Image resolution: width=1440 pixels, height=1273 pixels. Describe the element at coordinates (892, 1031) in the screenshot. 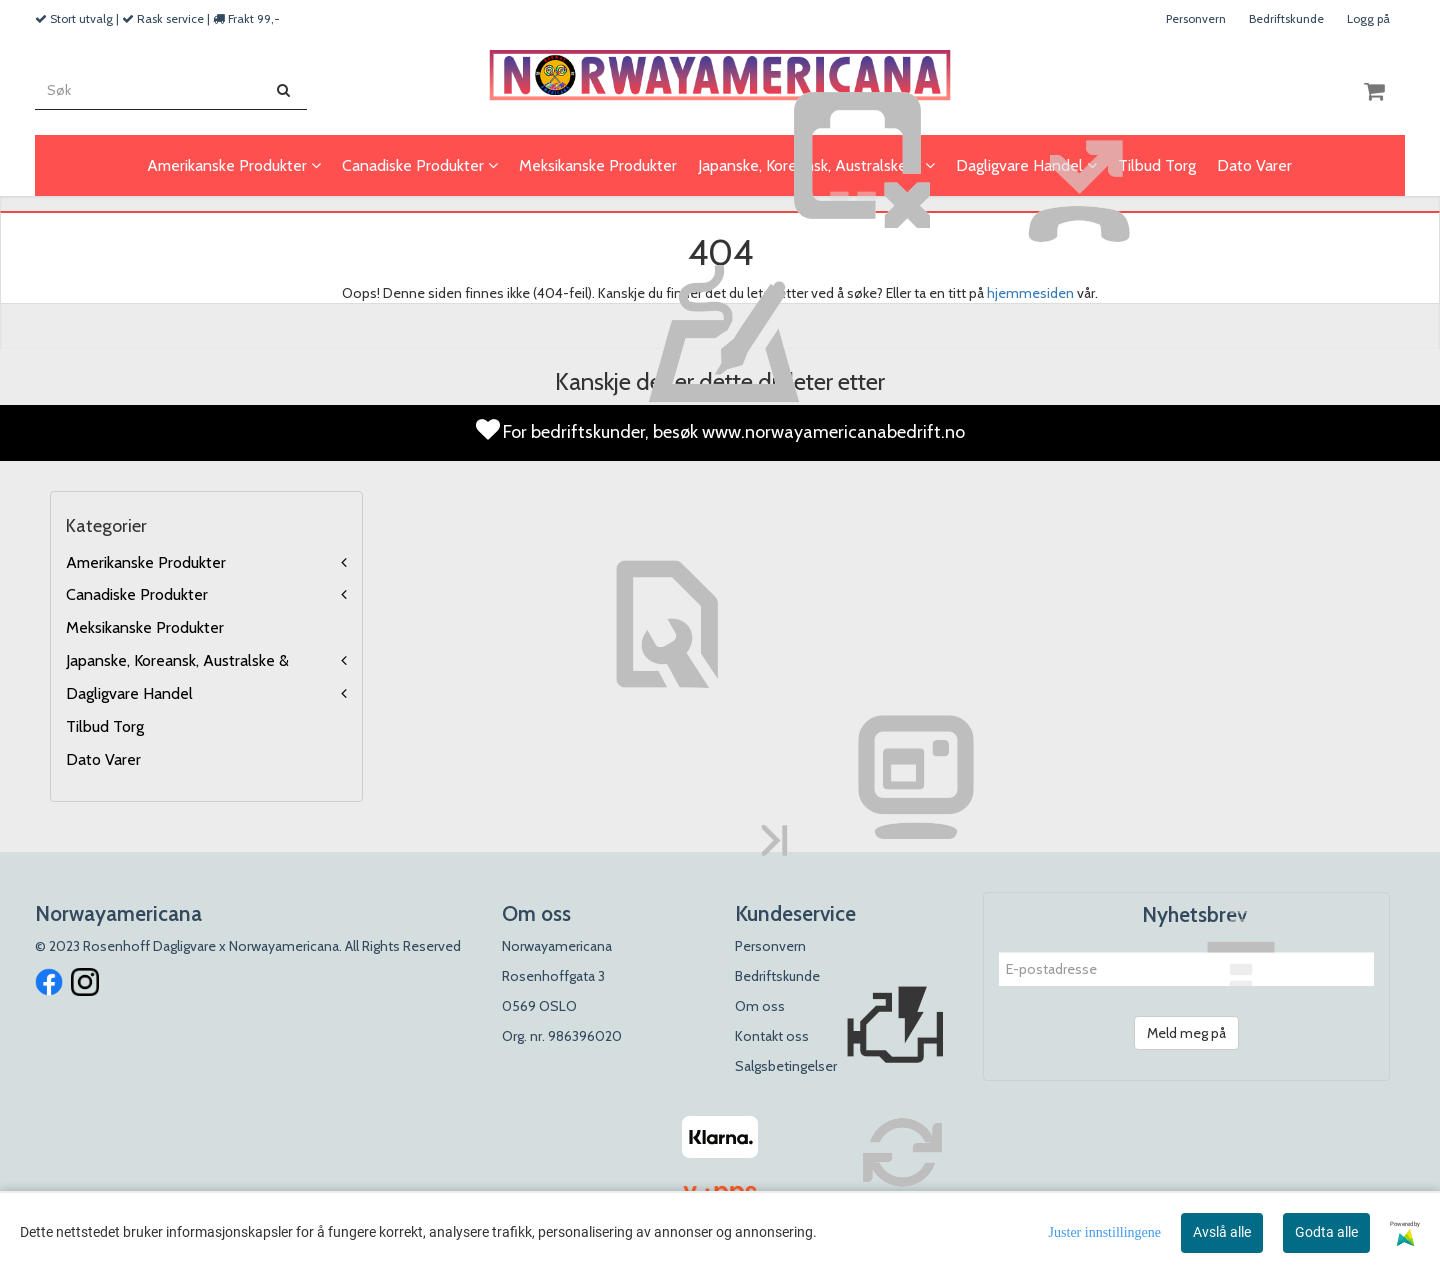

I see `check engine diagnostic alerts` at that location.